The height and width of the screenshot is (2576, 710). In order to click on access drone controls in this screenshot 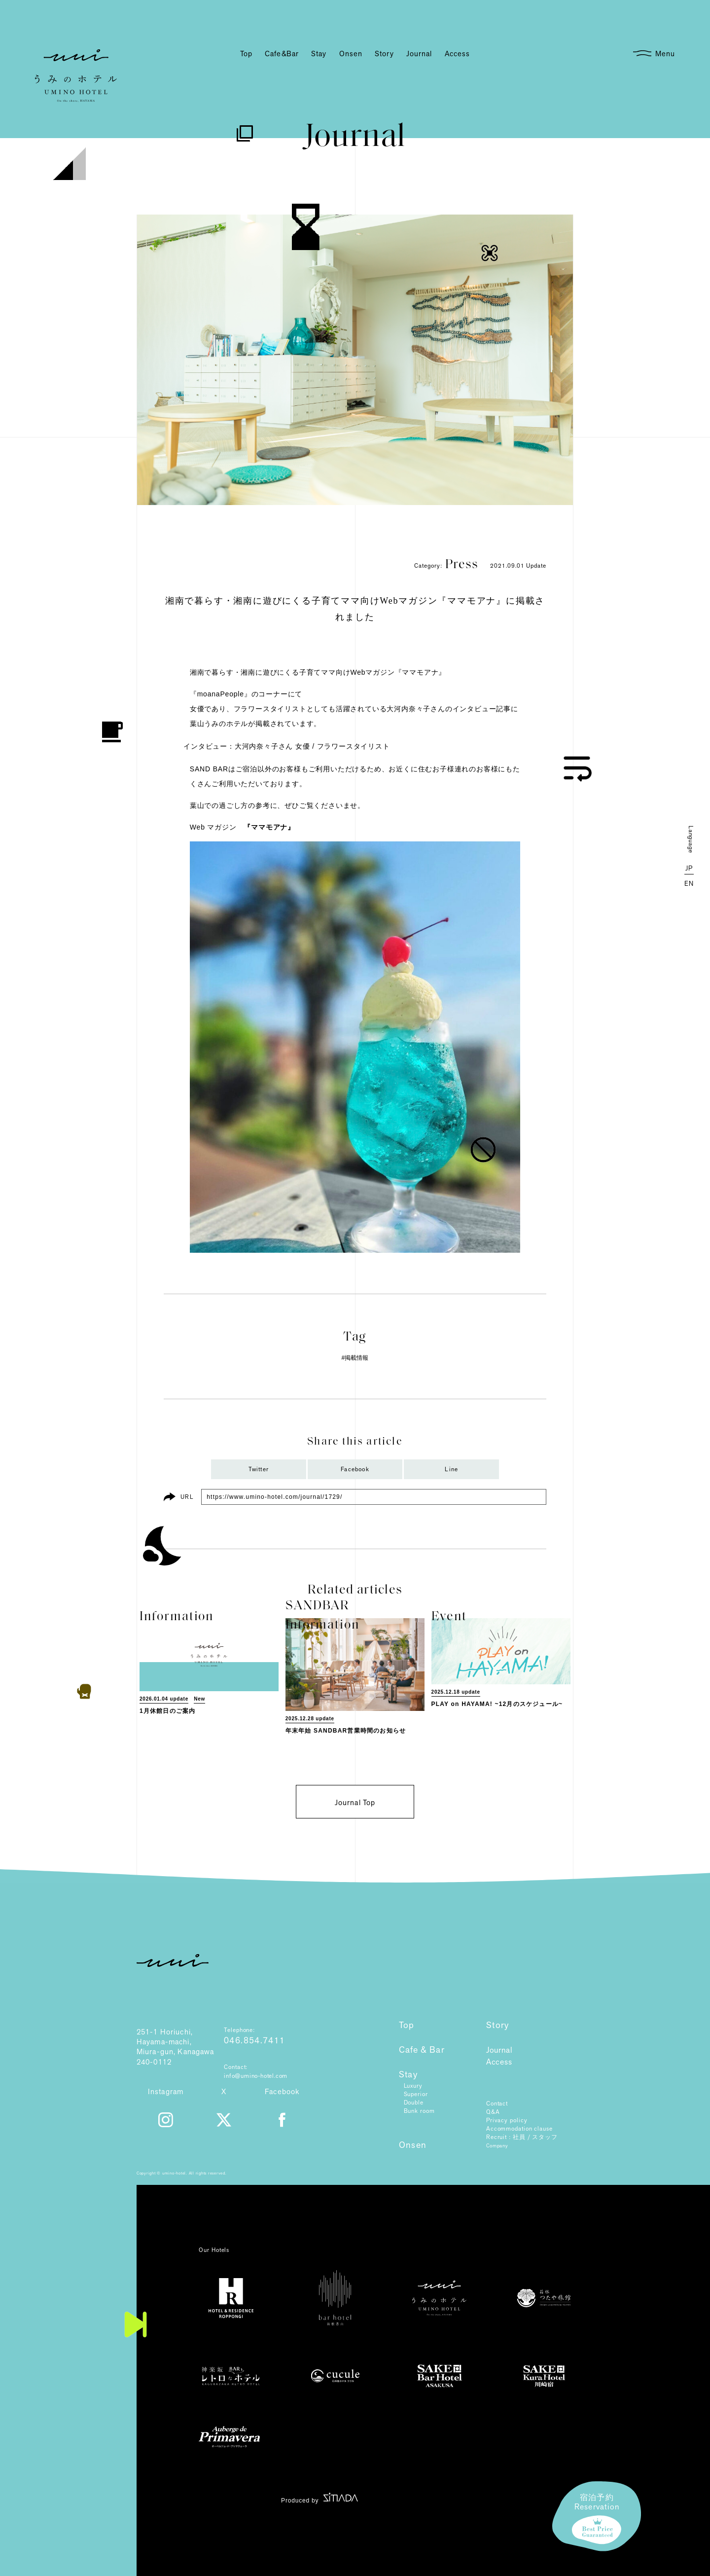, I will do `click(490, 253)`.